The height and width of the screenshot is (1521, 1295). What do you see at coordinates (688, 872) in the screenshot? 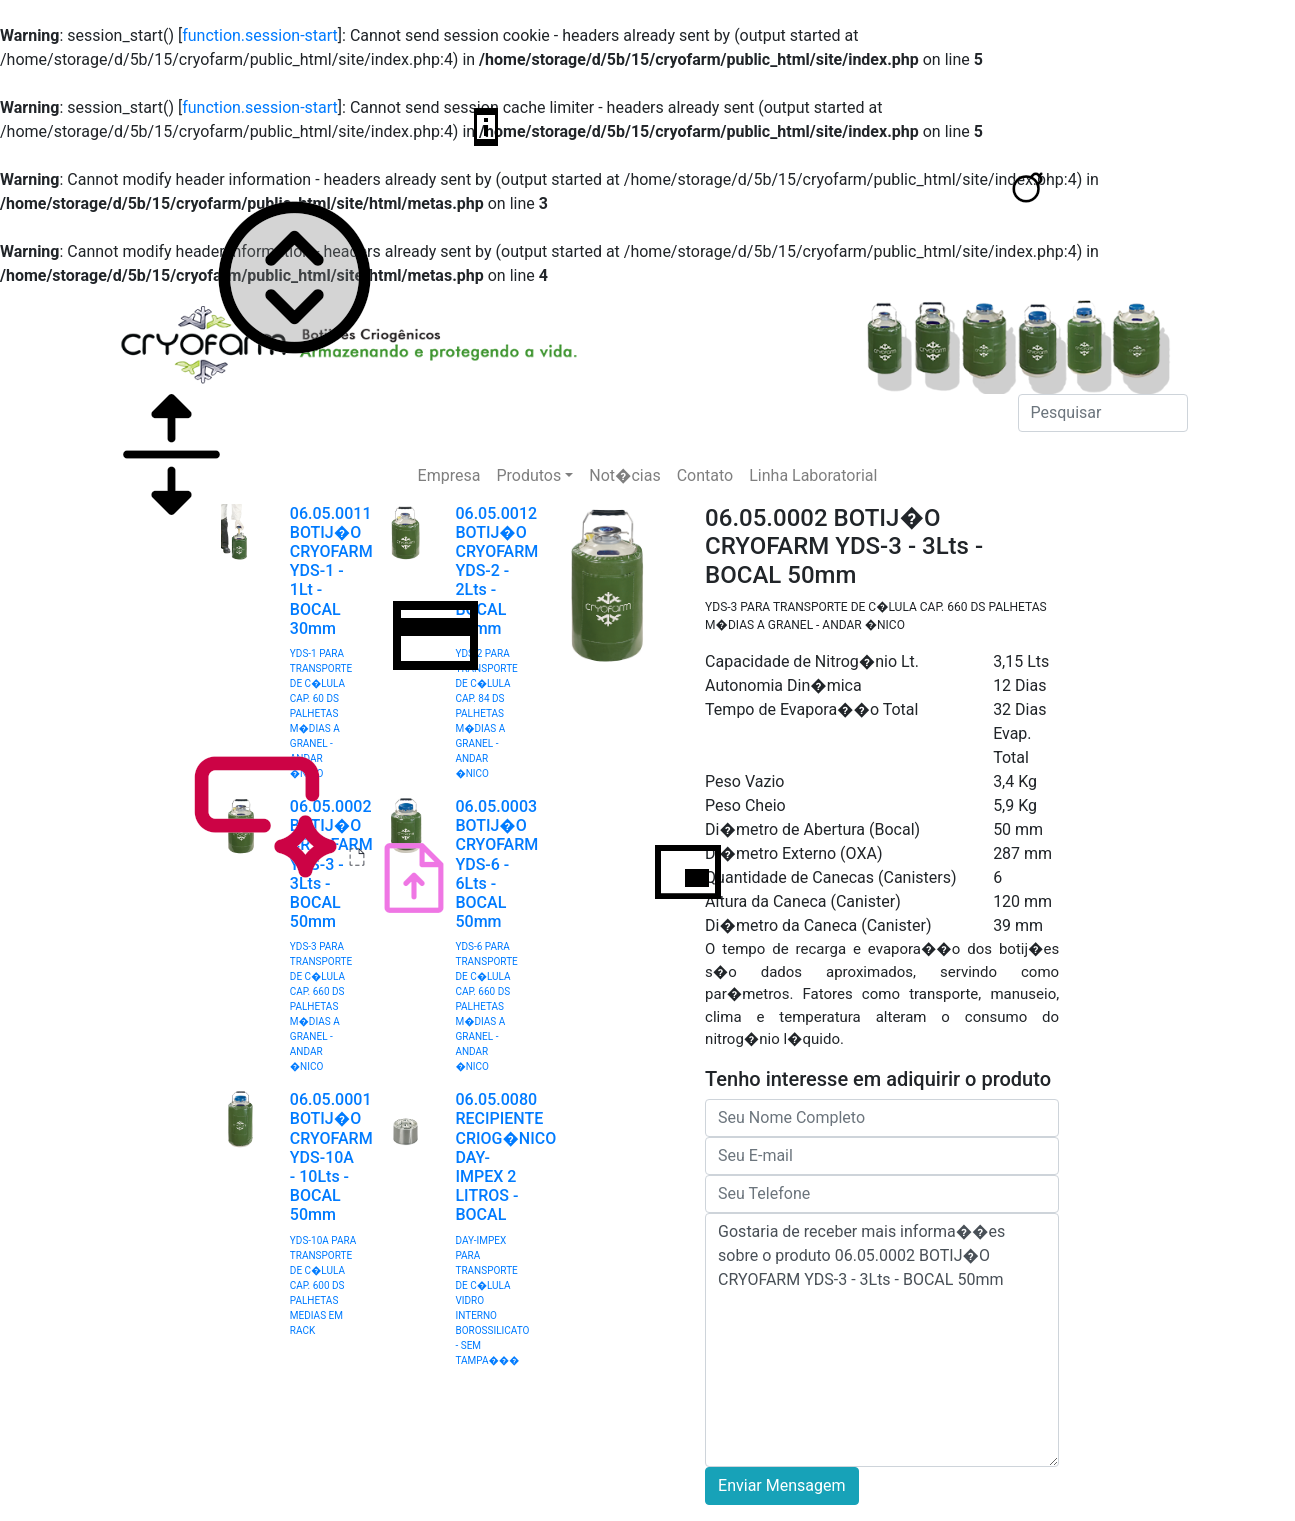
I see `enable picture-in-picture mode` at bounding box center [688, 872].